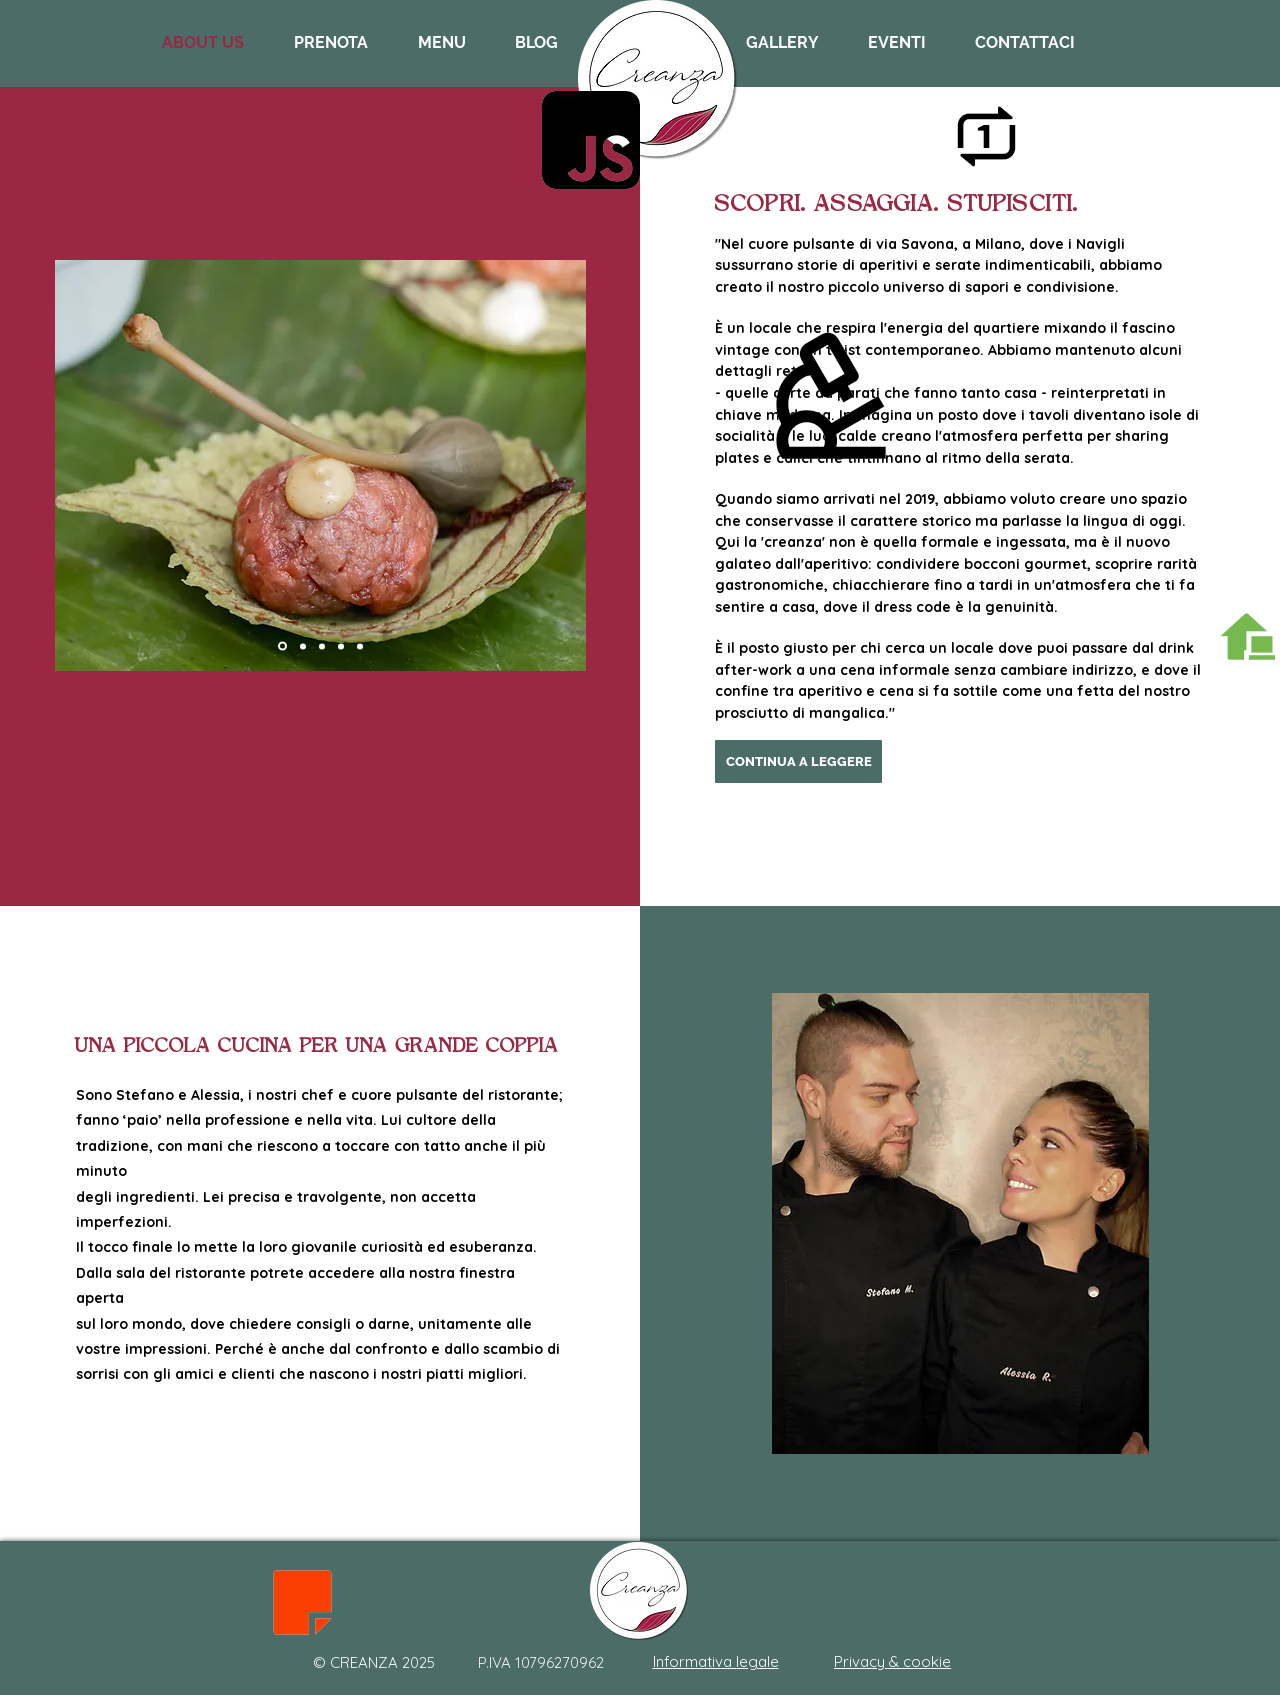 The width and height of the screenshot is (1280, 1695). Describe the element at coordinates (591, 140) in the screenshot. I see `JavaScript programming language logo` at that location.